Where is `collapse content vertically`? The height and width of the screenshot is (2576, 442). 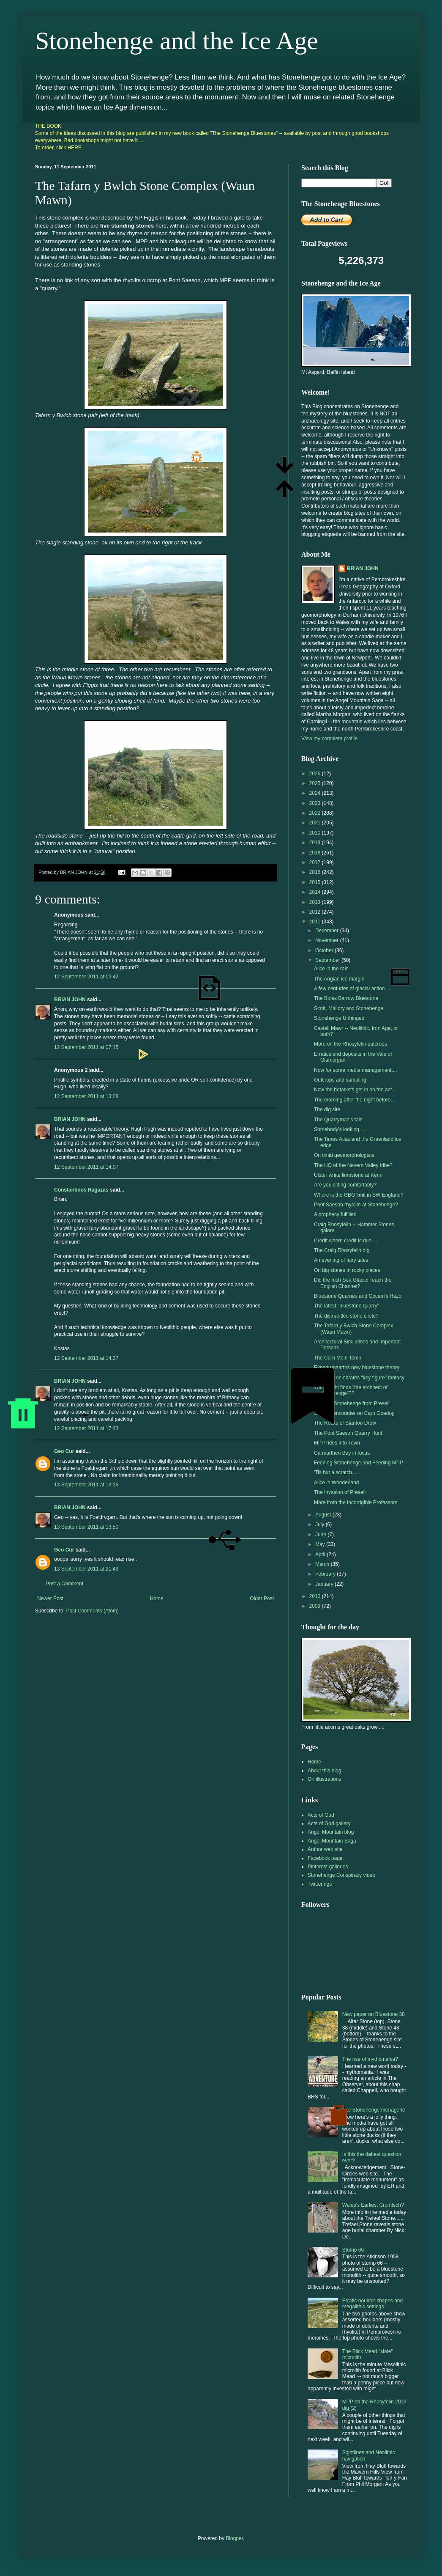
collapse content vertically is located at coordinates (284, 477).